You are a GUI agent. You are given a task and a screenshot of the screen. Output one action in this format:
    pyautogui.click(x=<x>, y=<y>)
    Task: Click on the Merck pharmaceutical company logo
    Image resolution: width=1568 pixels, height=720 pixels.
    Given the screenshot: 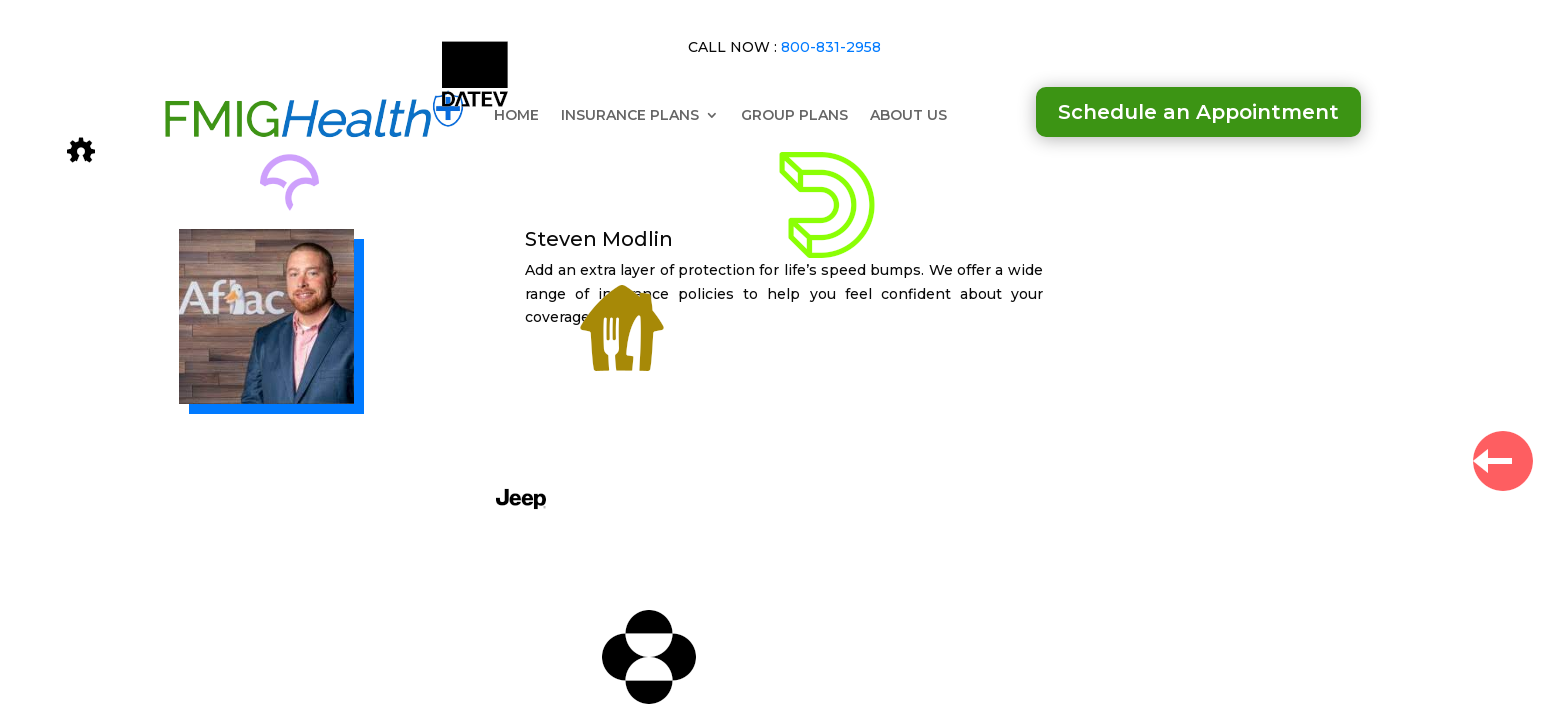 What is the action you would take?
    pyautogui.click(x=649, y=657)
    